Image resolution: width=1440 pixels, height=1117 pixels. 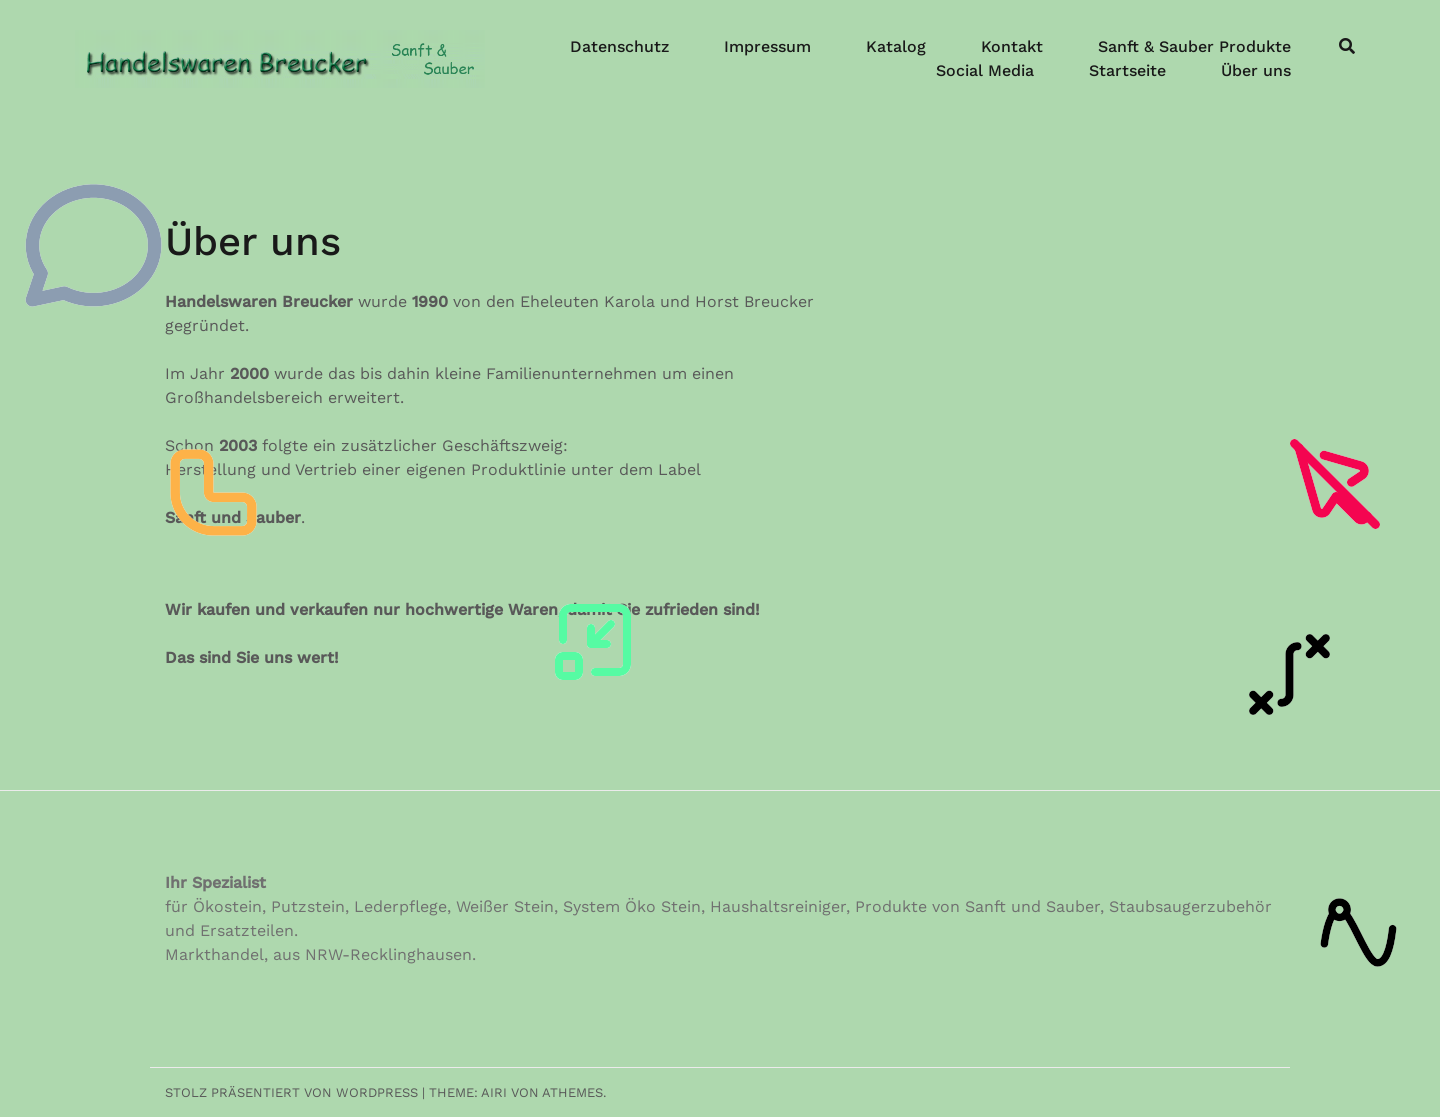 I want to click on cancel or remove a route, so click(x=1289, y=674).